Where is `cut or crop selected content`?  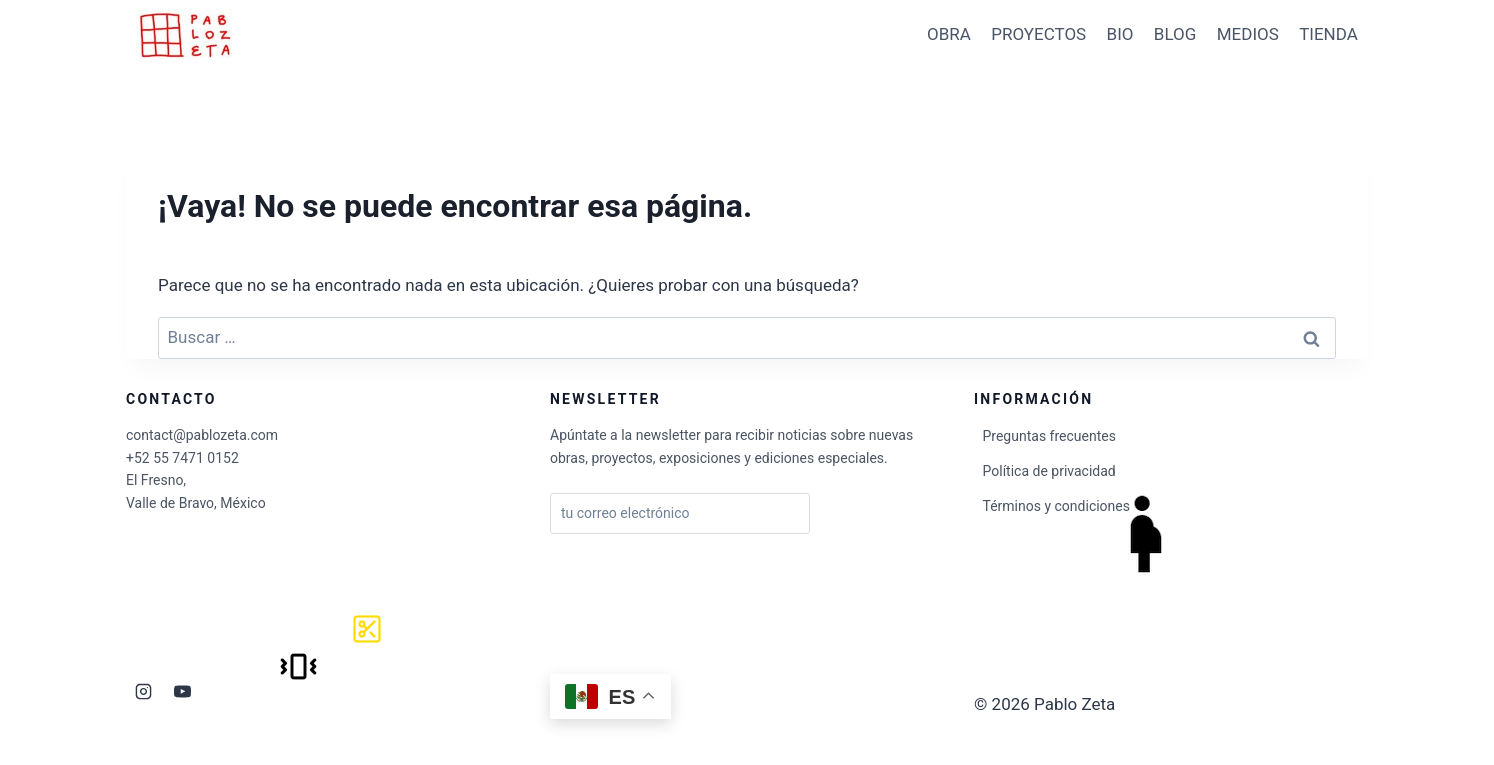 cut or crop selected content is located at coordinates (367, 629).